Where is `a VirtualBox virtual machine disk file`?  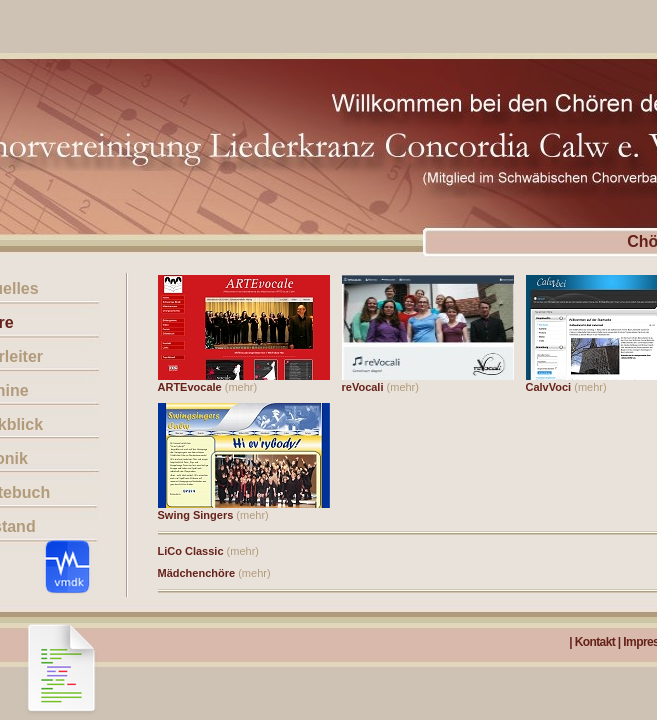 a VirtualBox virtual machine disk file is located at coordinates (67, 566).